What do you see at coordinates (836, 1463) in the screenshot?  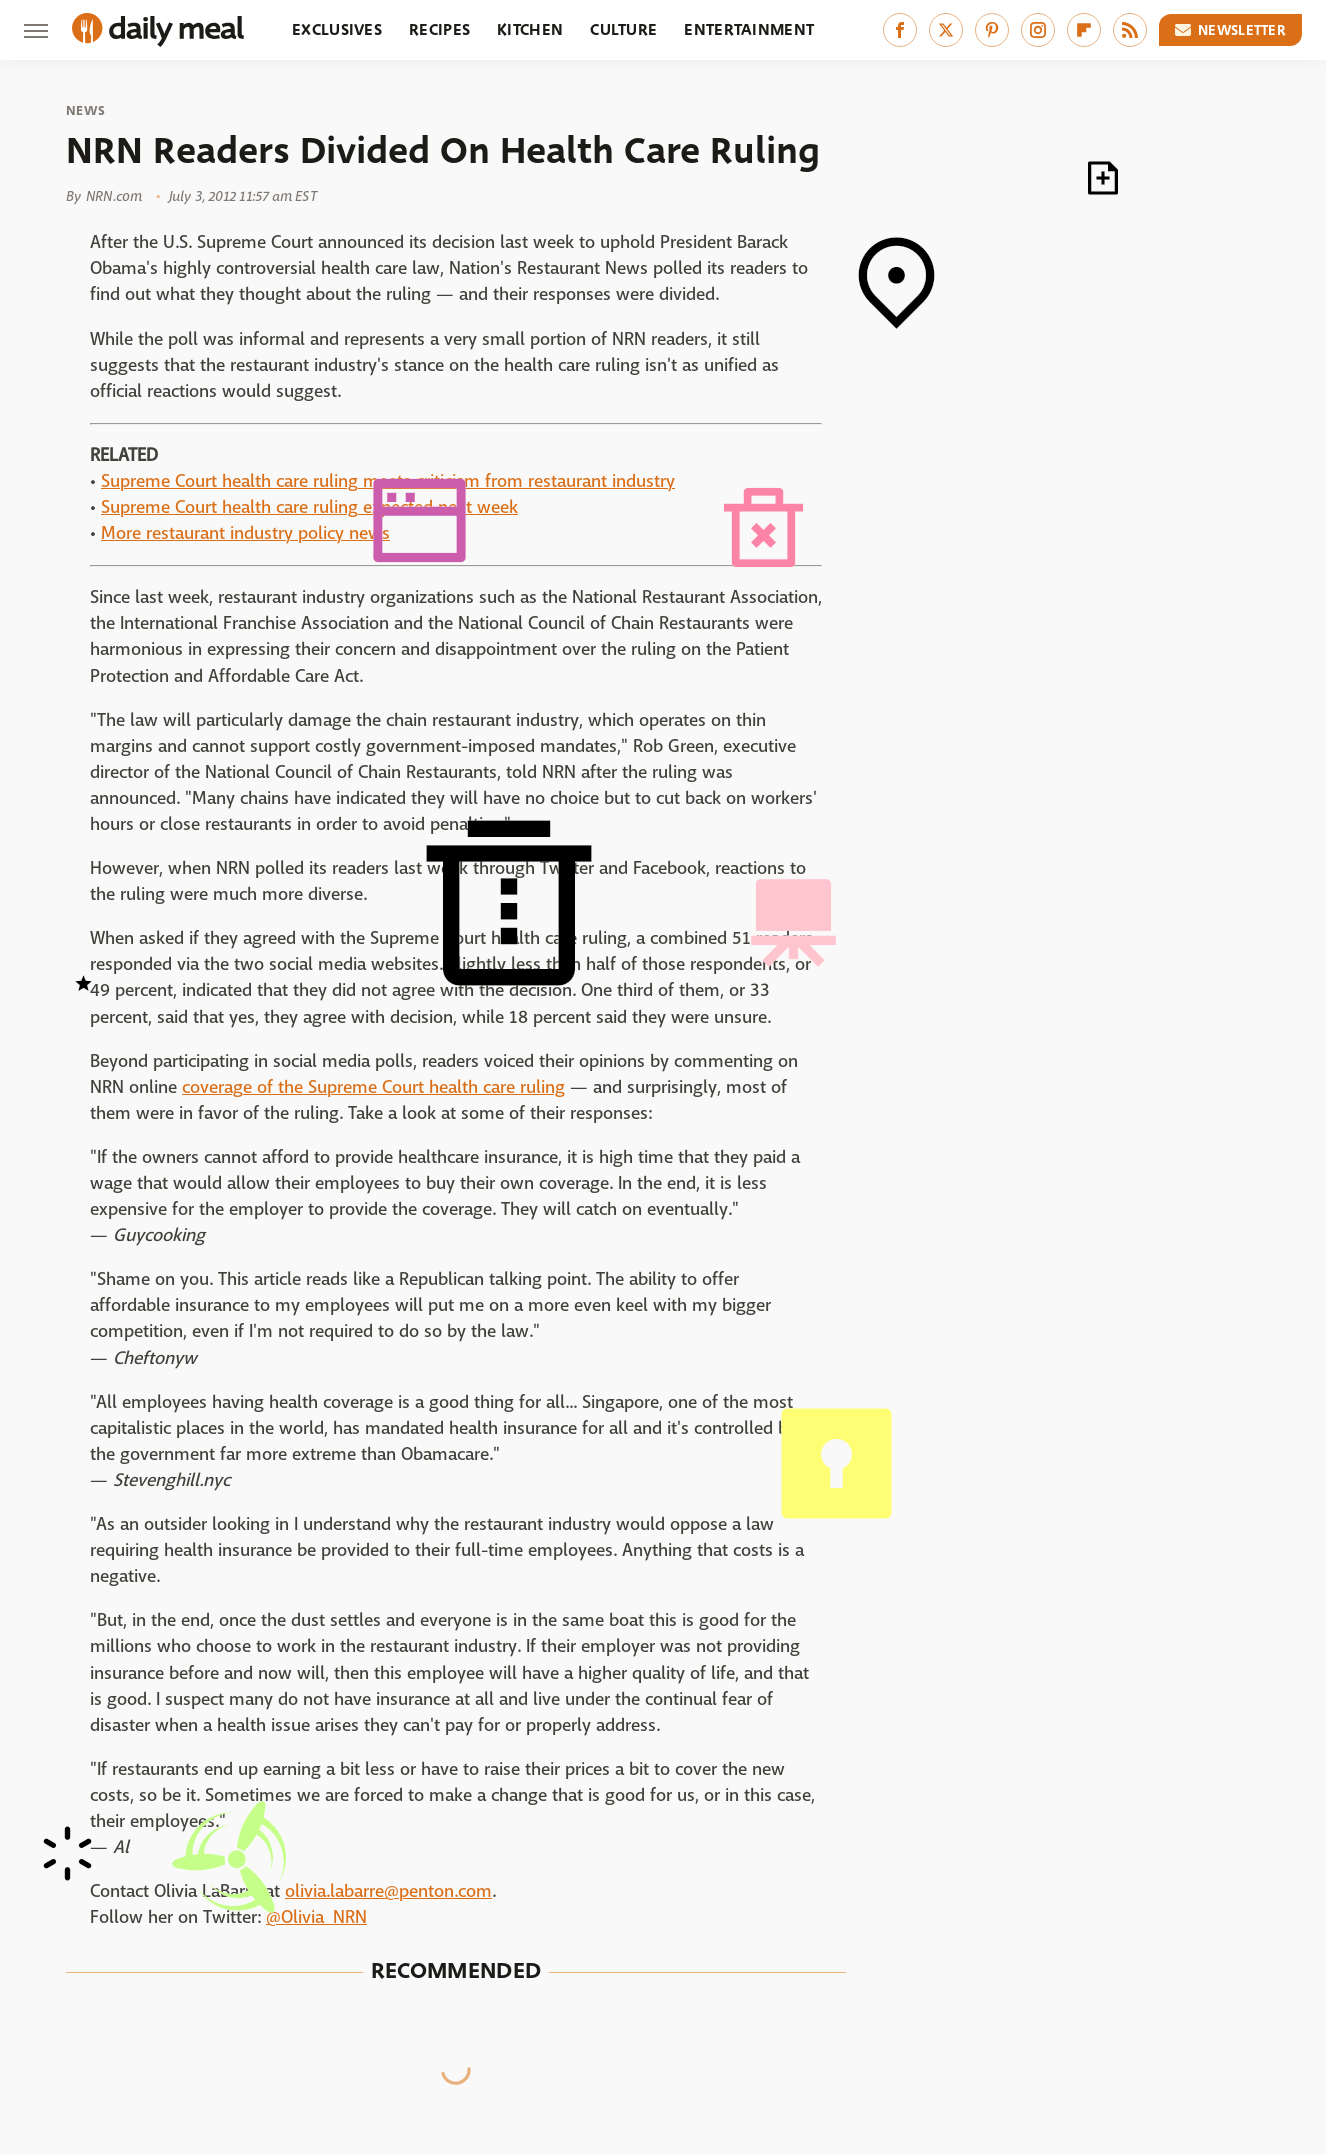 I see `access smart lock controls` at bounding box center [836, 1463].